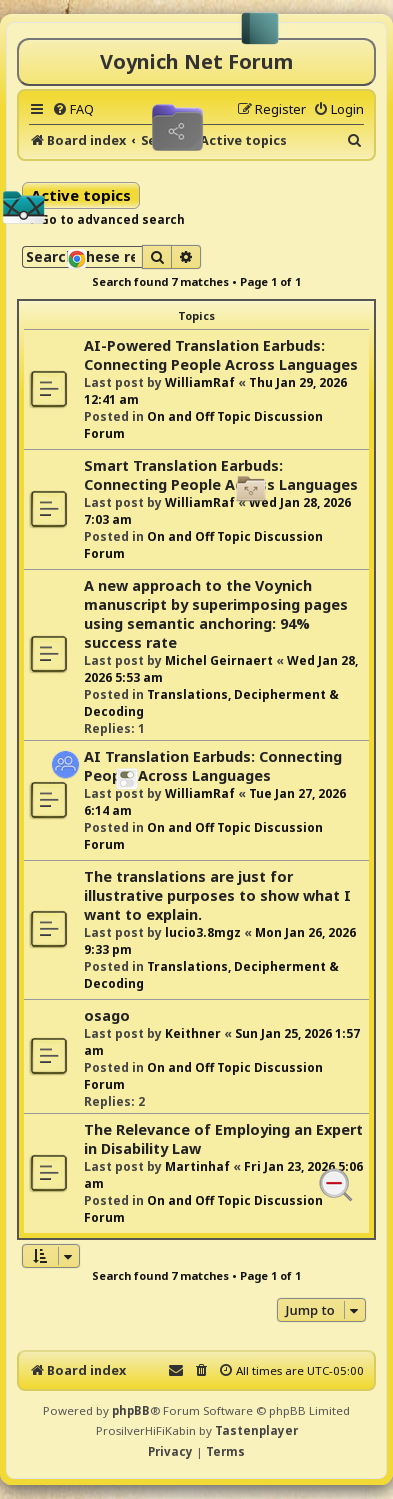 This screenshot has height=1499, width=393. I want to click on open gnome tweaks to customize desktop settings, so click(127, 779).